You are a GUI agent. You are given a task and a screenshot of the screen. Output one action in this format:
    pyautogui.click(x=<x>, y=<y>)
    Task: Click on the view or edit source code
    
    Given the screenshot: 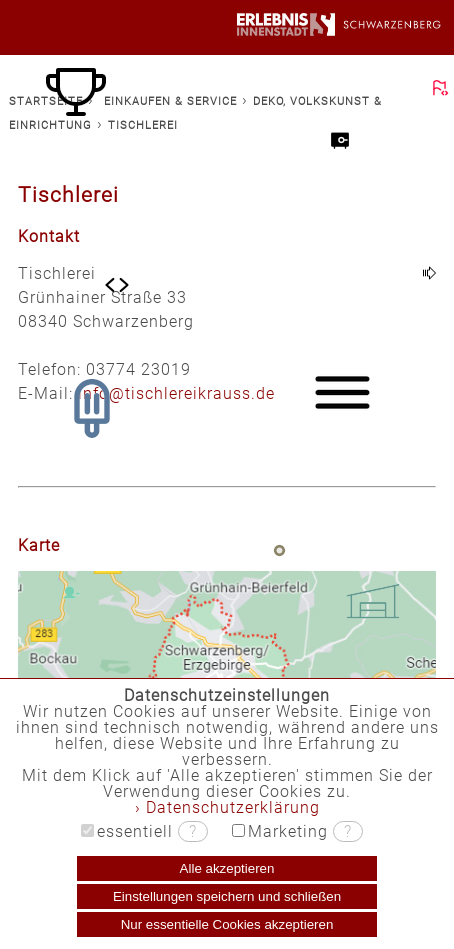 What is the action you would take?
    pyautogui.click(x=117, y=285)
    